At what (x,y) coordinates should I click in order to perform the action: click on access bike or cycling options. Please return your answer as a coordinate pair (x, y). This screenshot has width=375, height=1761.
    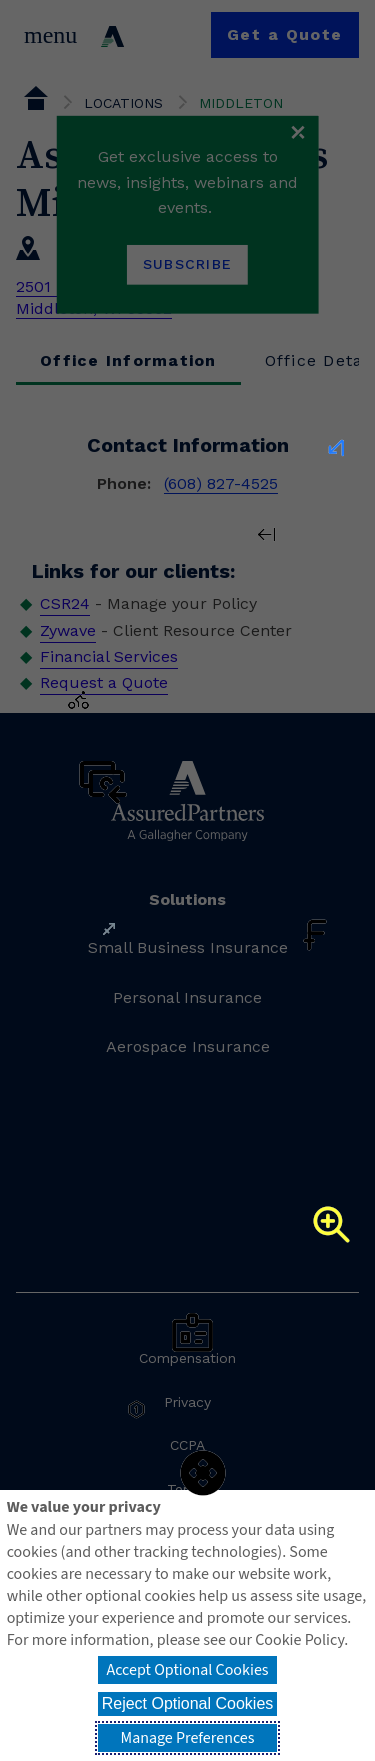
    Looking at the image, I should click on (78, 699).